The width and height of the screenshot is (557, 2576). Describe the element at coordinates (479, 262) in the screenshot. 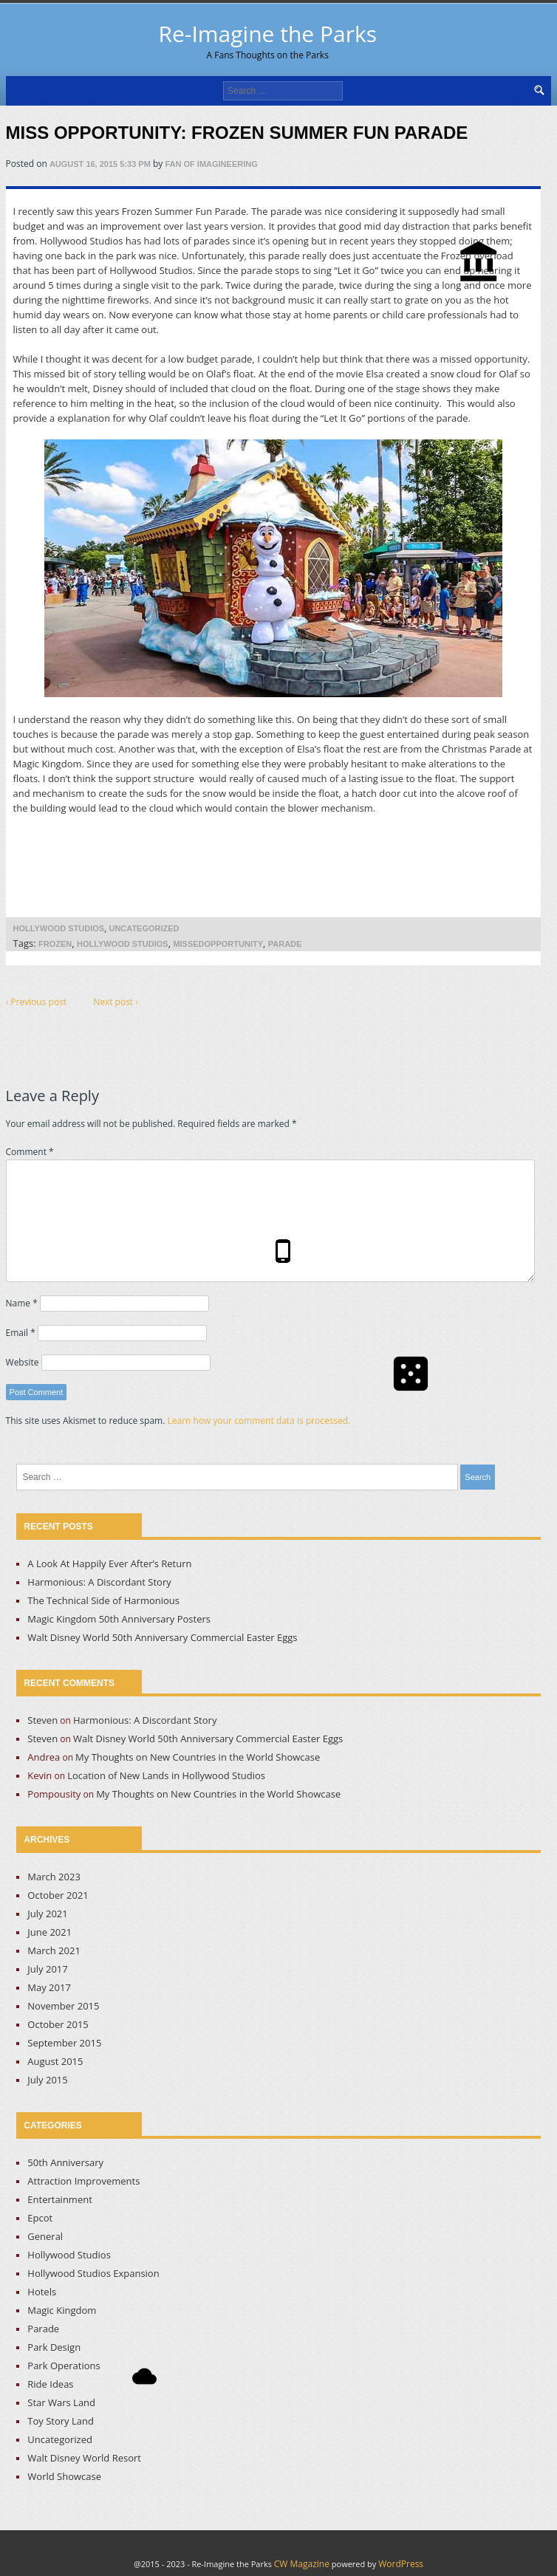

I see `access banking or financial services` at that location.